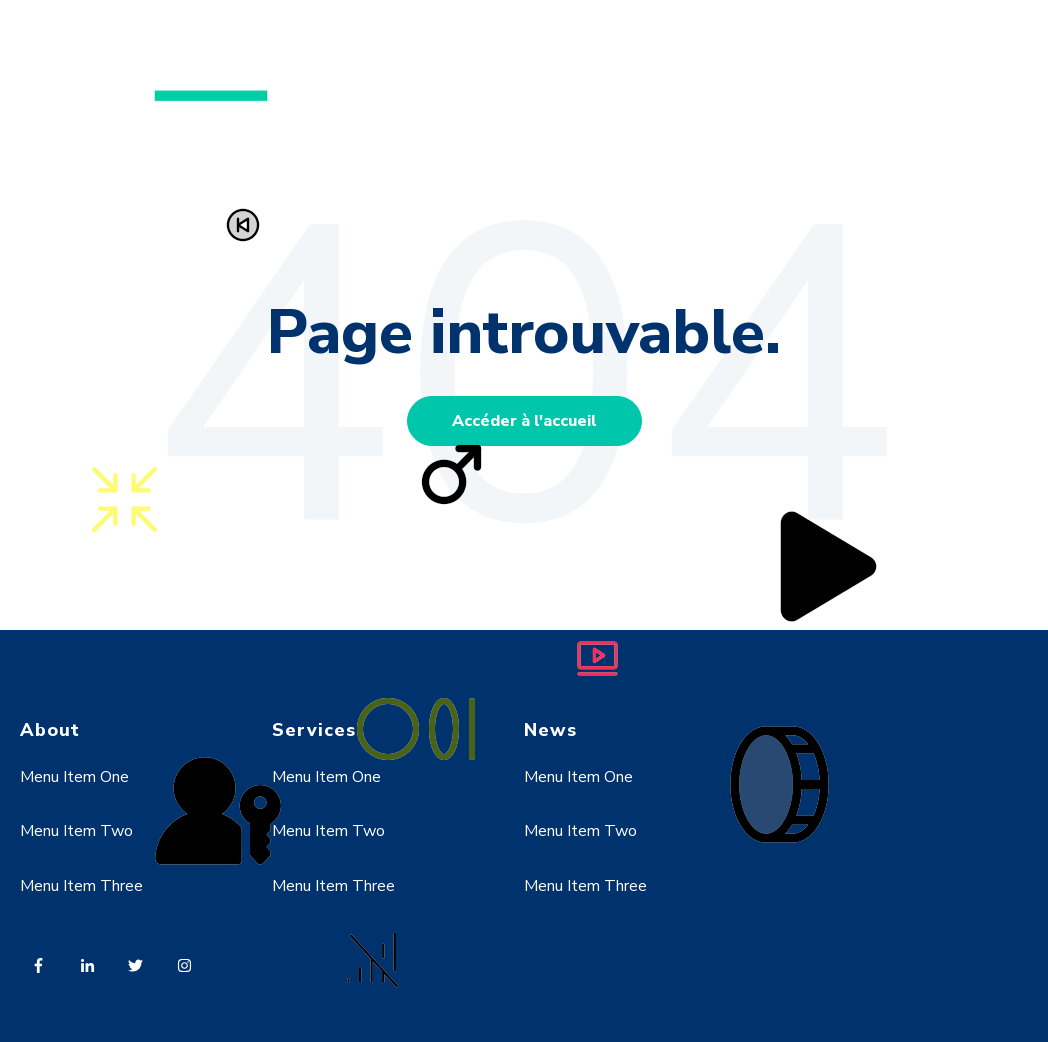 The image size is (1048, 1042). Describe the element at coordinates (779, 784) in the screenshot. I see `view account balance or credits` at that location.